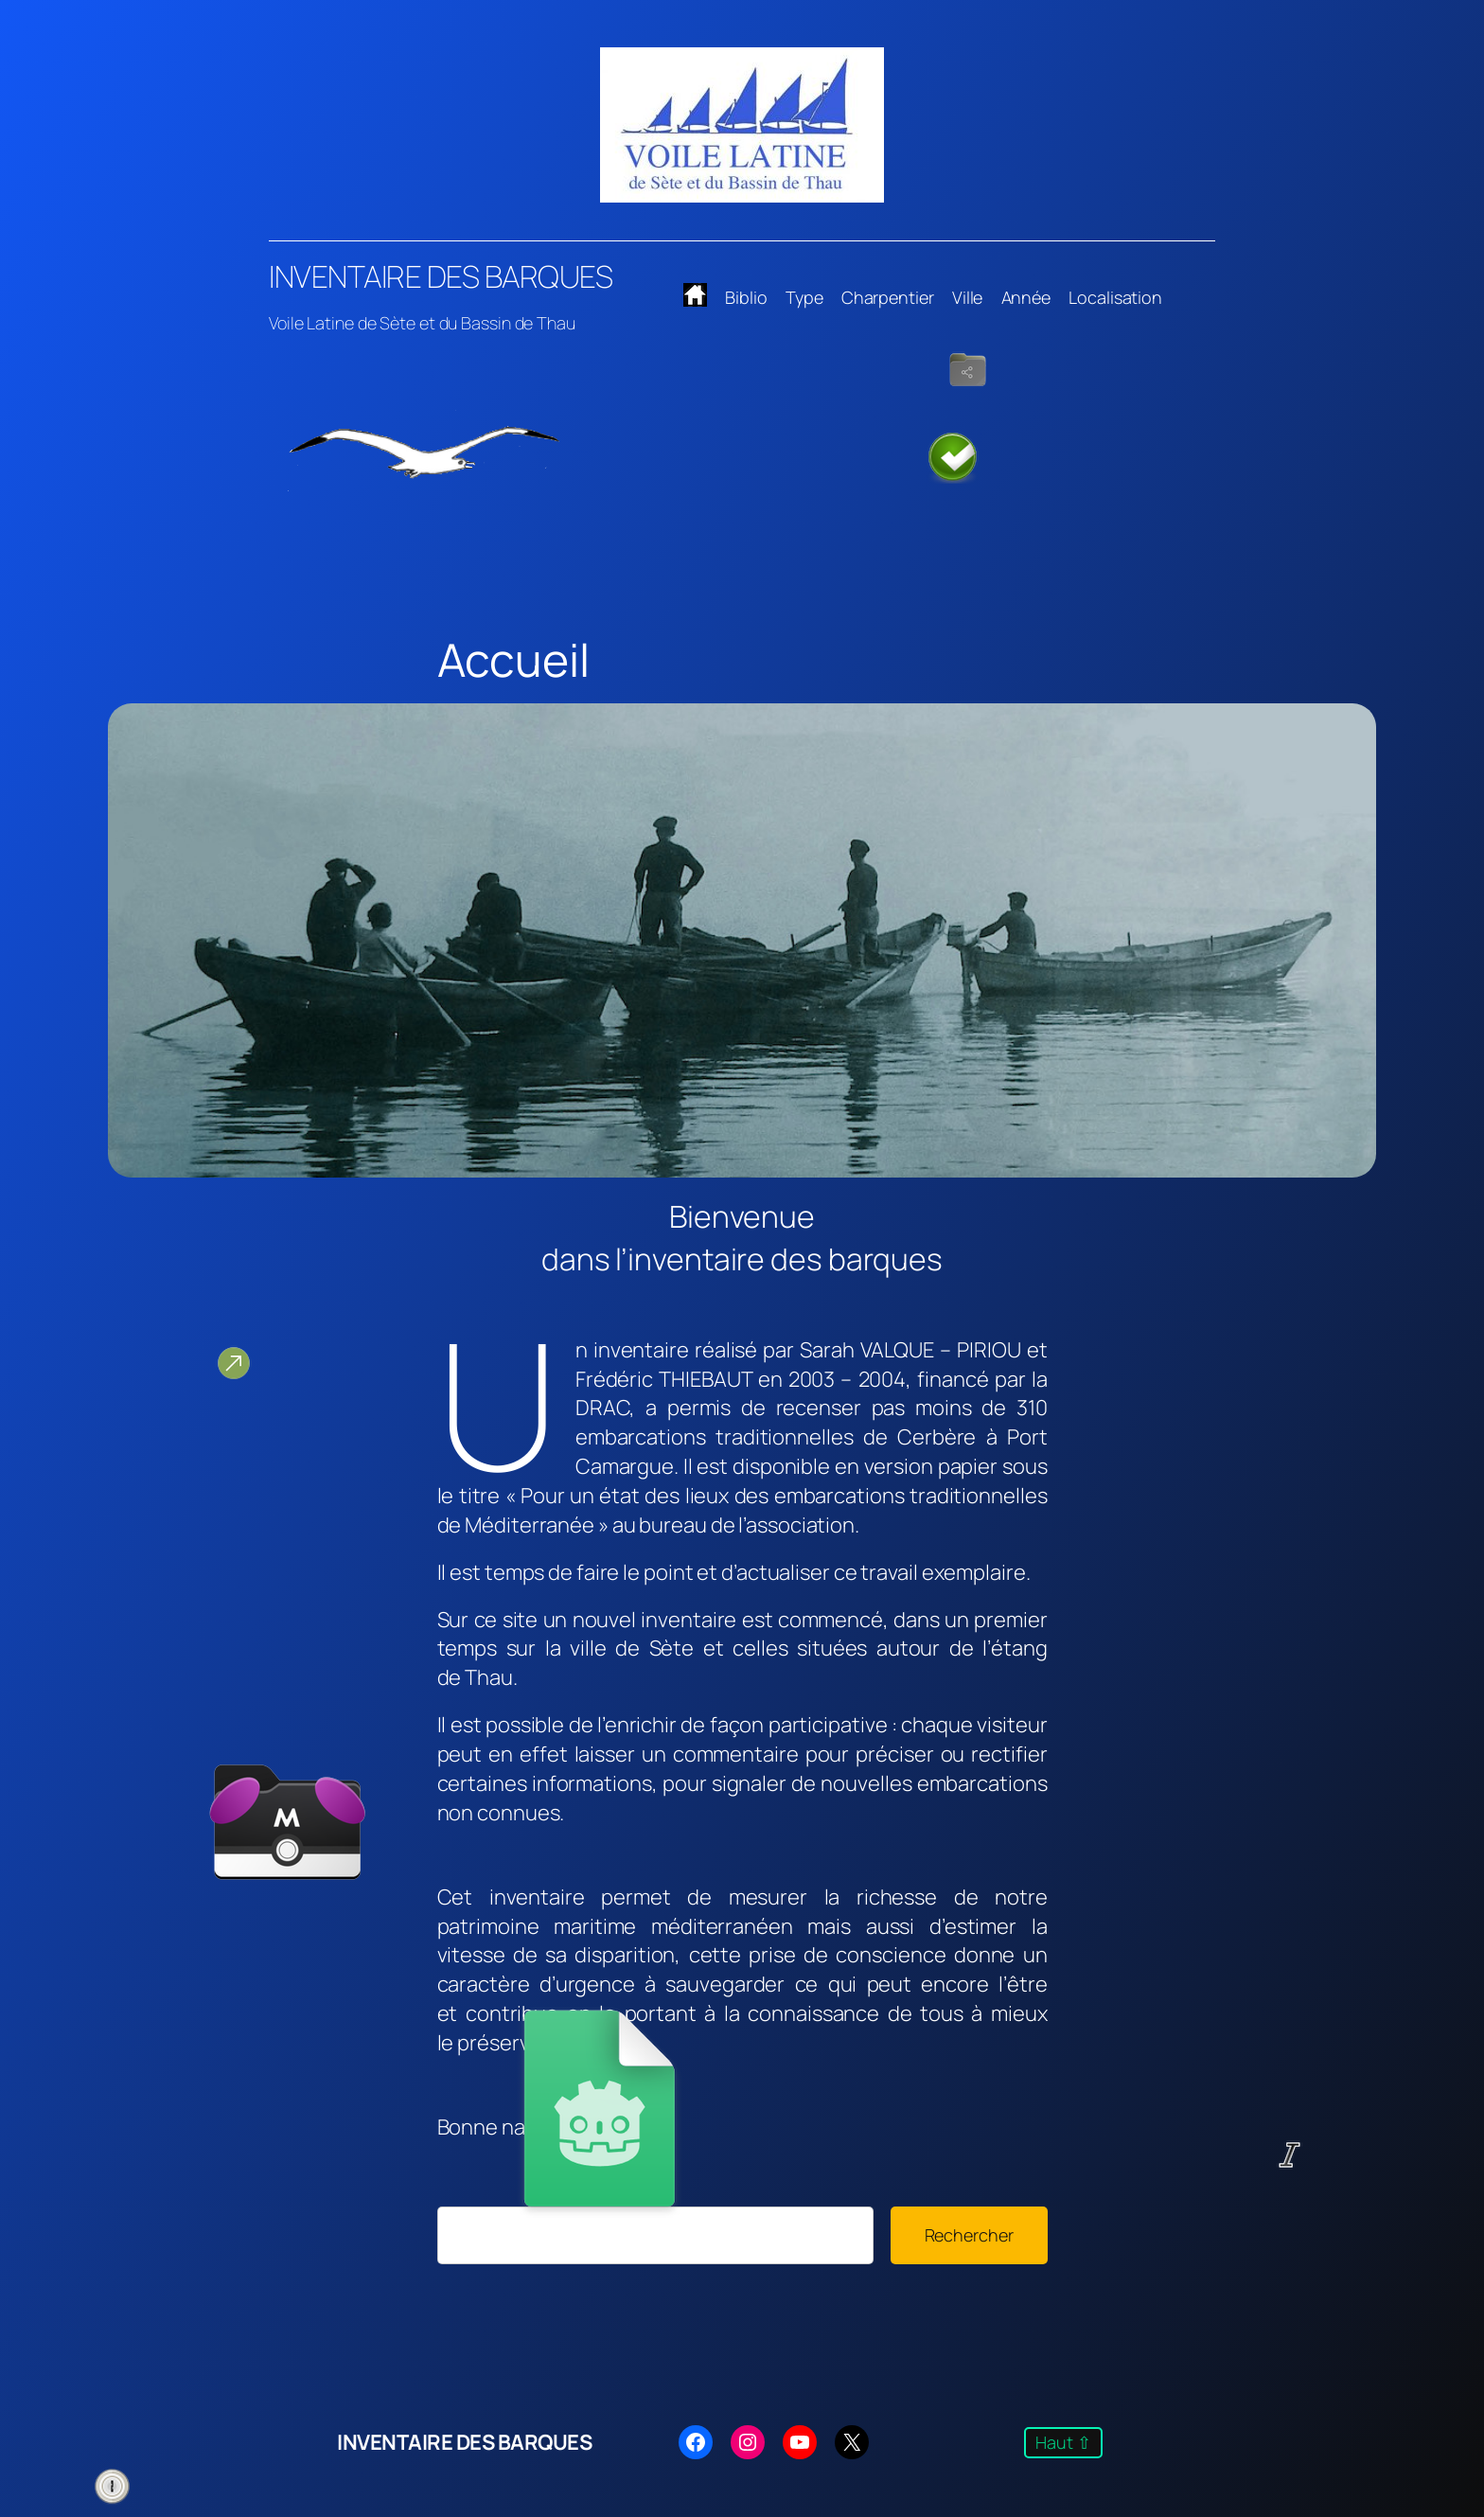  What do you see at coordinates (953, 457) in the screenshot?
I see `indicates a default or selected item` at bounding box center [953, 457].